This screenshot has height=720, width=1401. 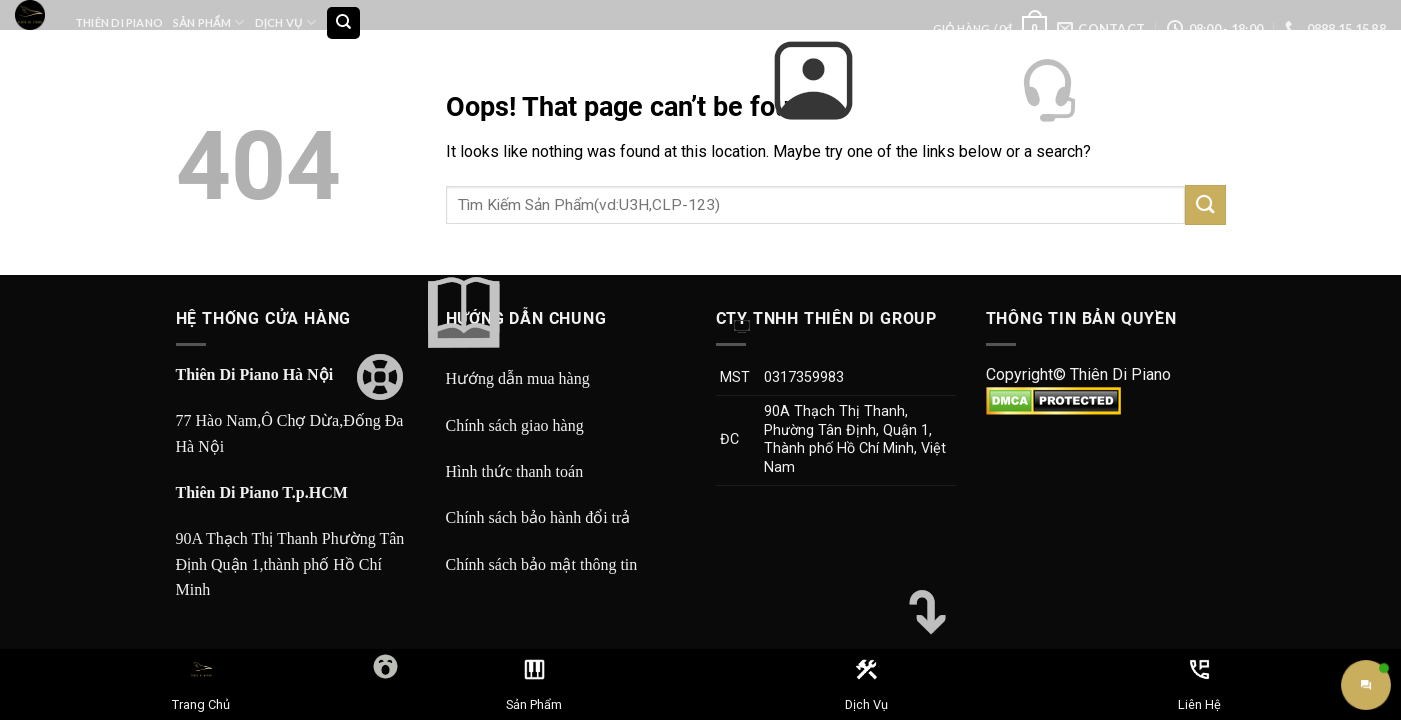 I want to click on jump to a specific location or section, so click(x=927, y=611).